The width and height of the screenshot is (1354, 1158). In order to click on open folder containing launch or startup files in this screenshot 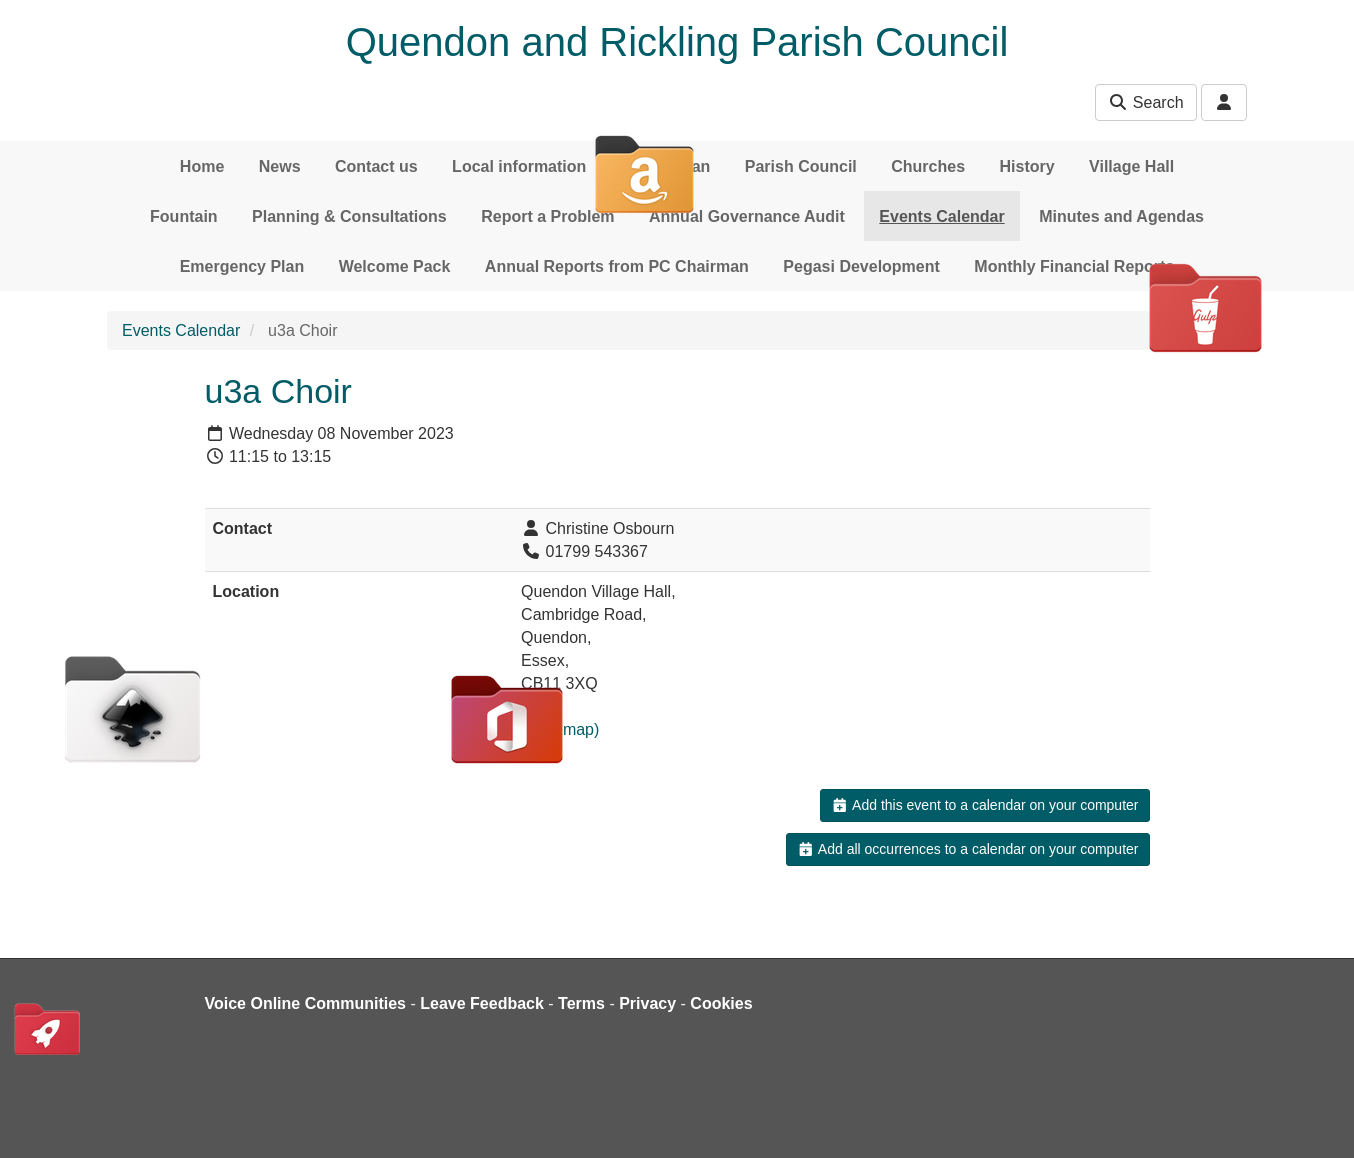, I will do `click(47, 1031)`.